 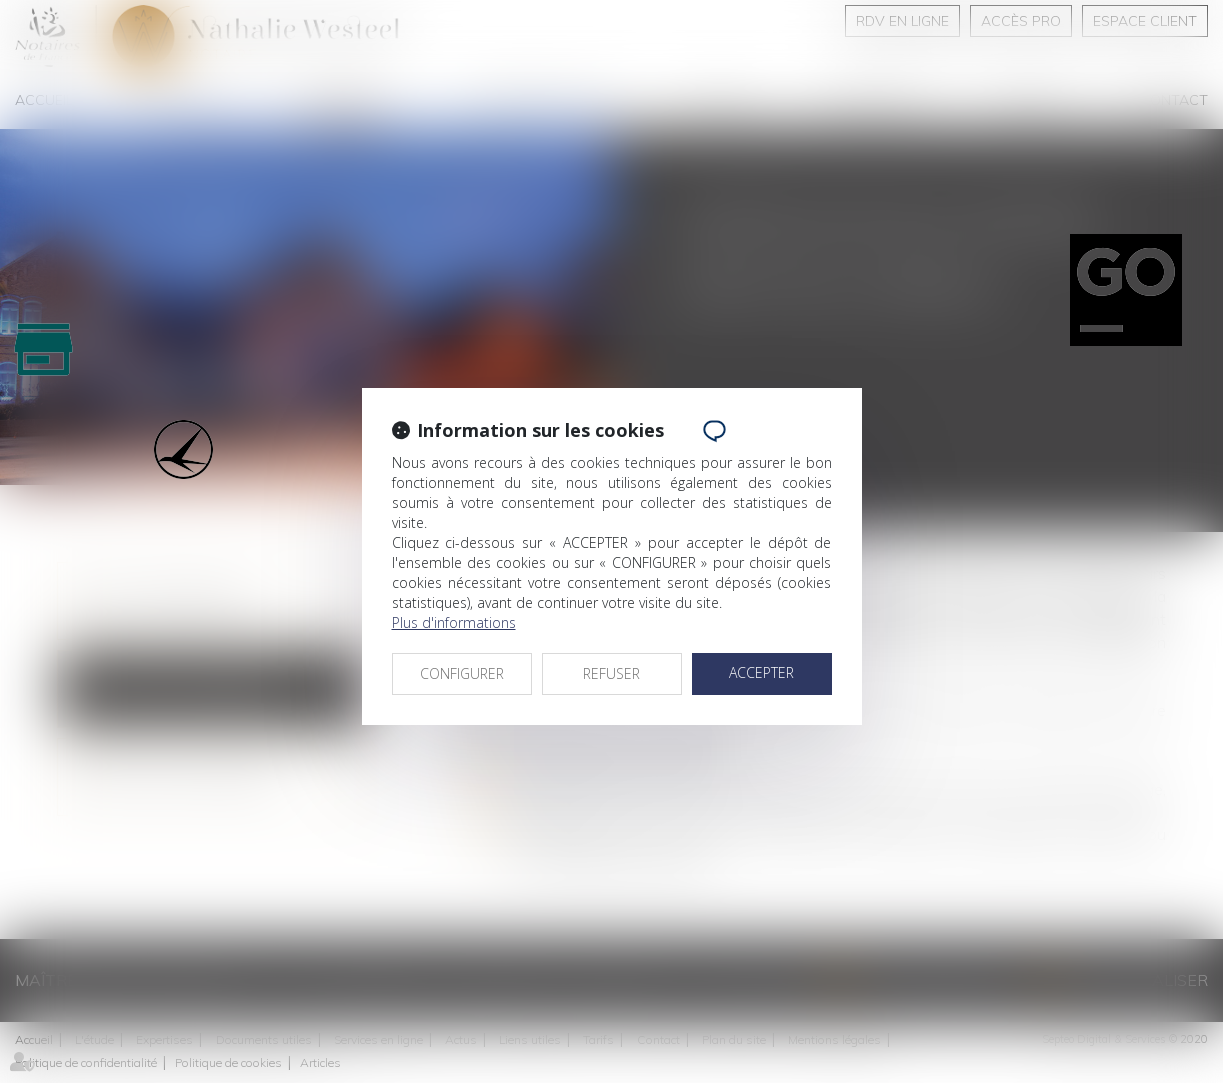 I want to click on open chat or messaging, so click(x=714, y=430).